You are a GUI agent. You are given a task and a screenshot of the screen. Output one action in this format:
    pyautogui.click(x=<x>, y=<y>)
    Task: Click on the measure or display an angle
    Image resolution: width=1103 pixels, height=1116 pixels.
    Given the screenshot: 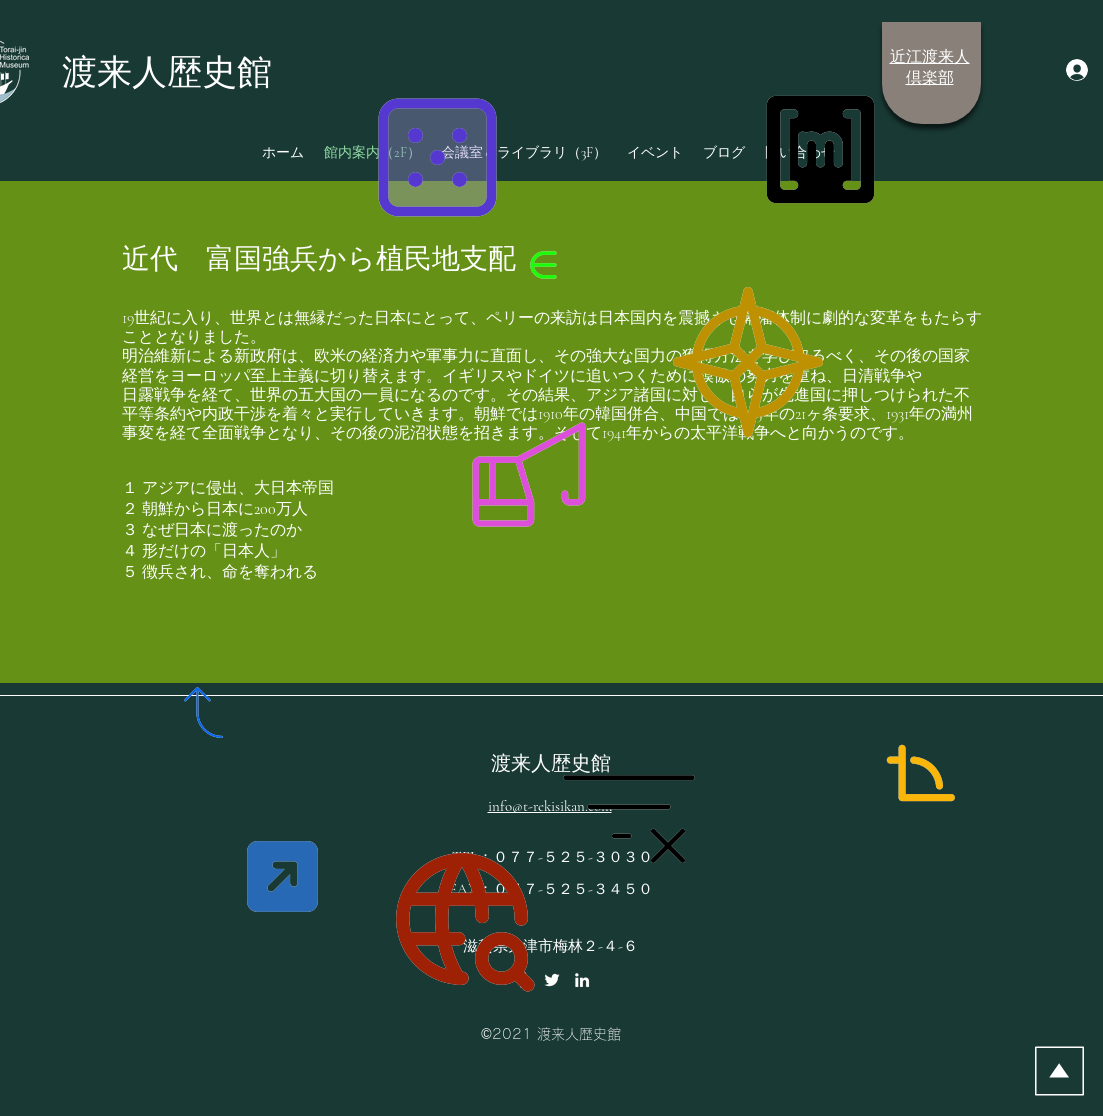 What is the action you would take?
    pyautogui.click(x=918, y=776)
    